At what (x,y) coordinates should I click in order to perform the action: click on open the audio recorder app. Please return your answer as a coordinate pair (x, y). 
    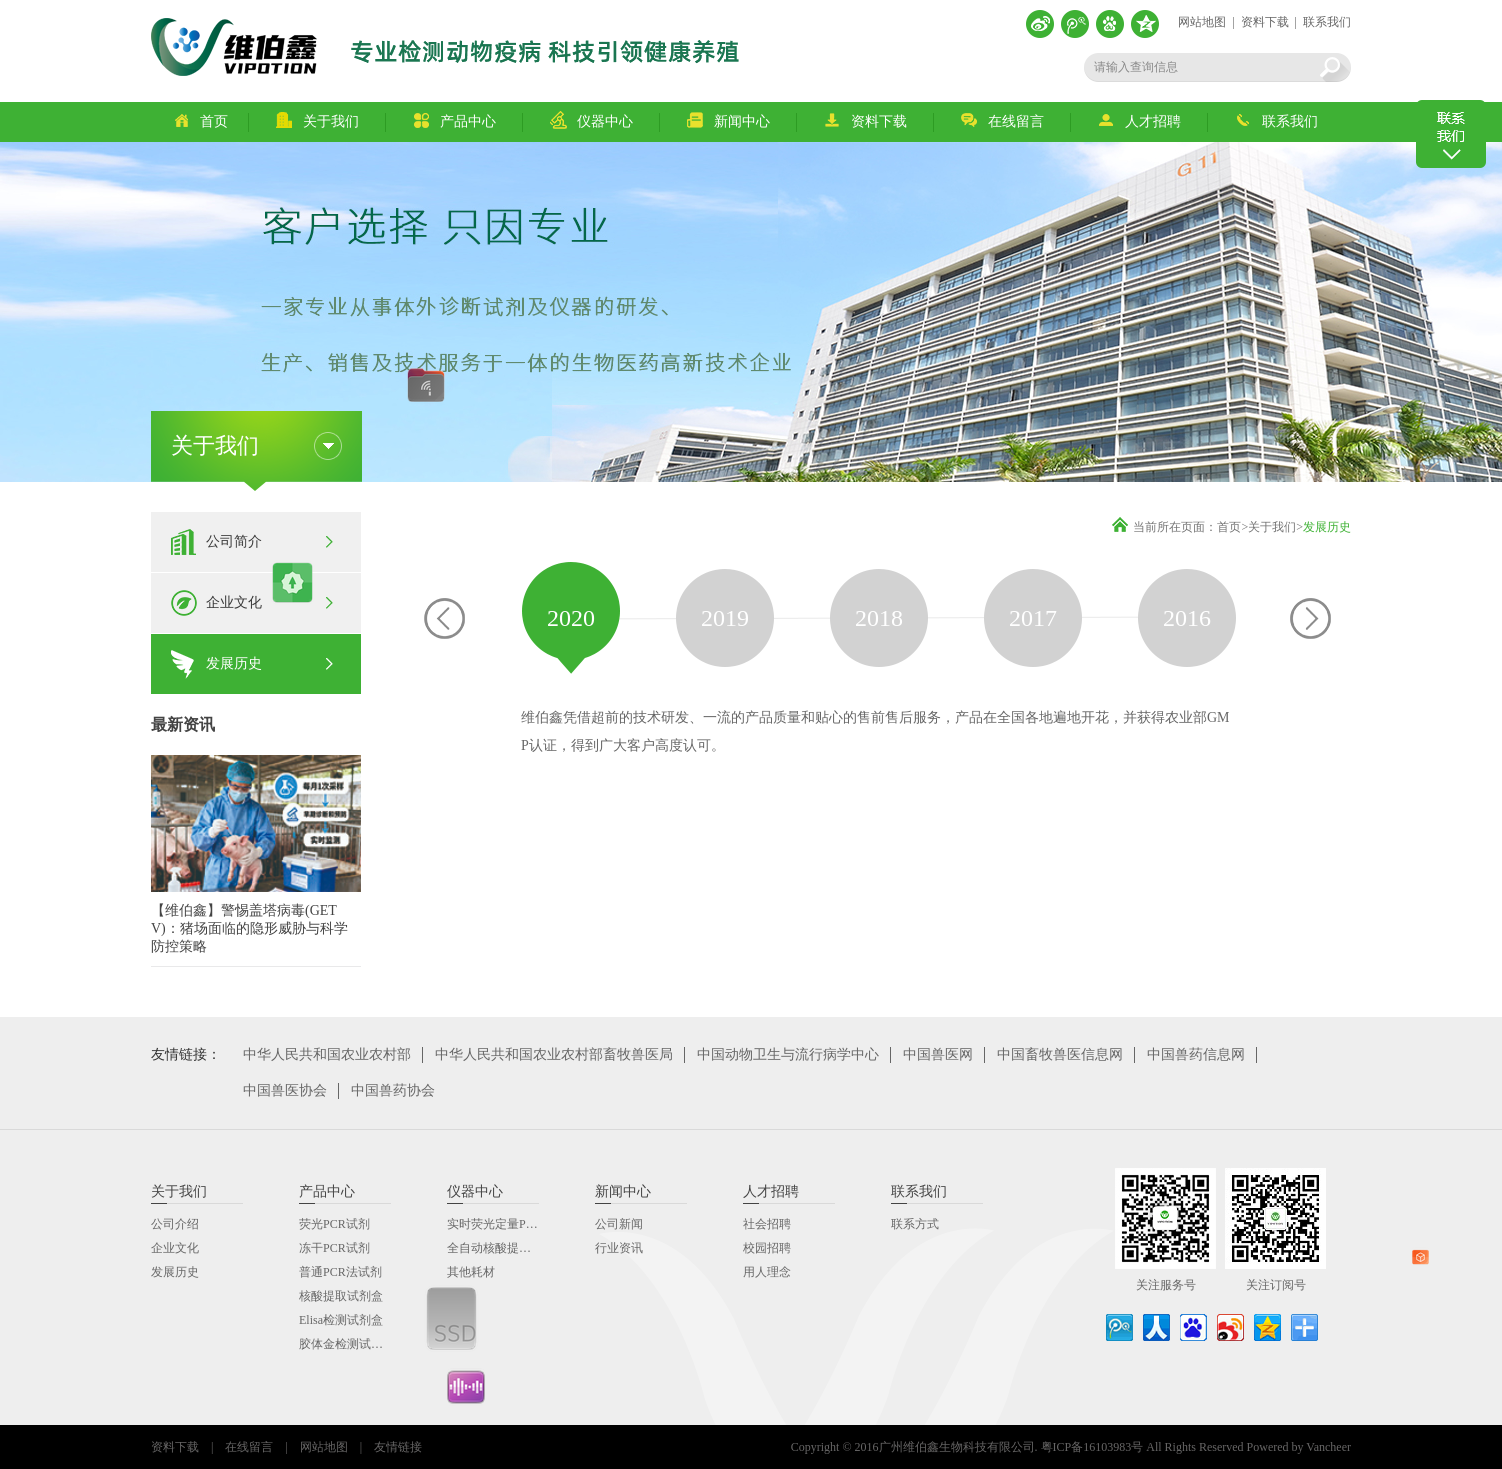
    Looking at the image, I should click on (466, 1387).